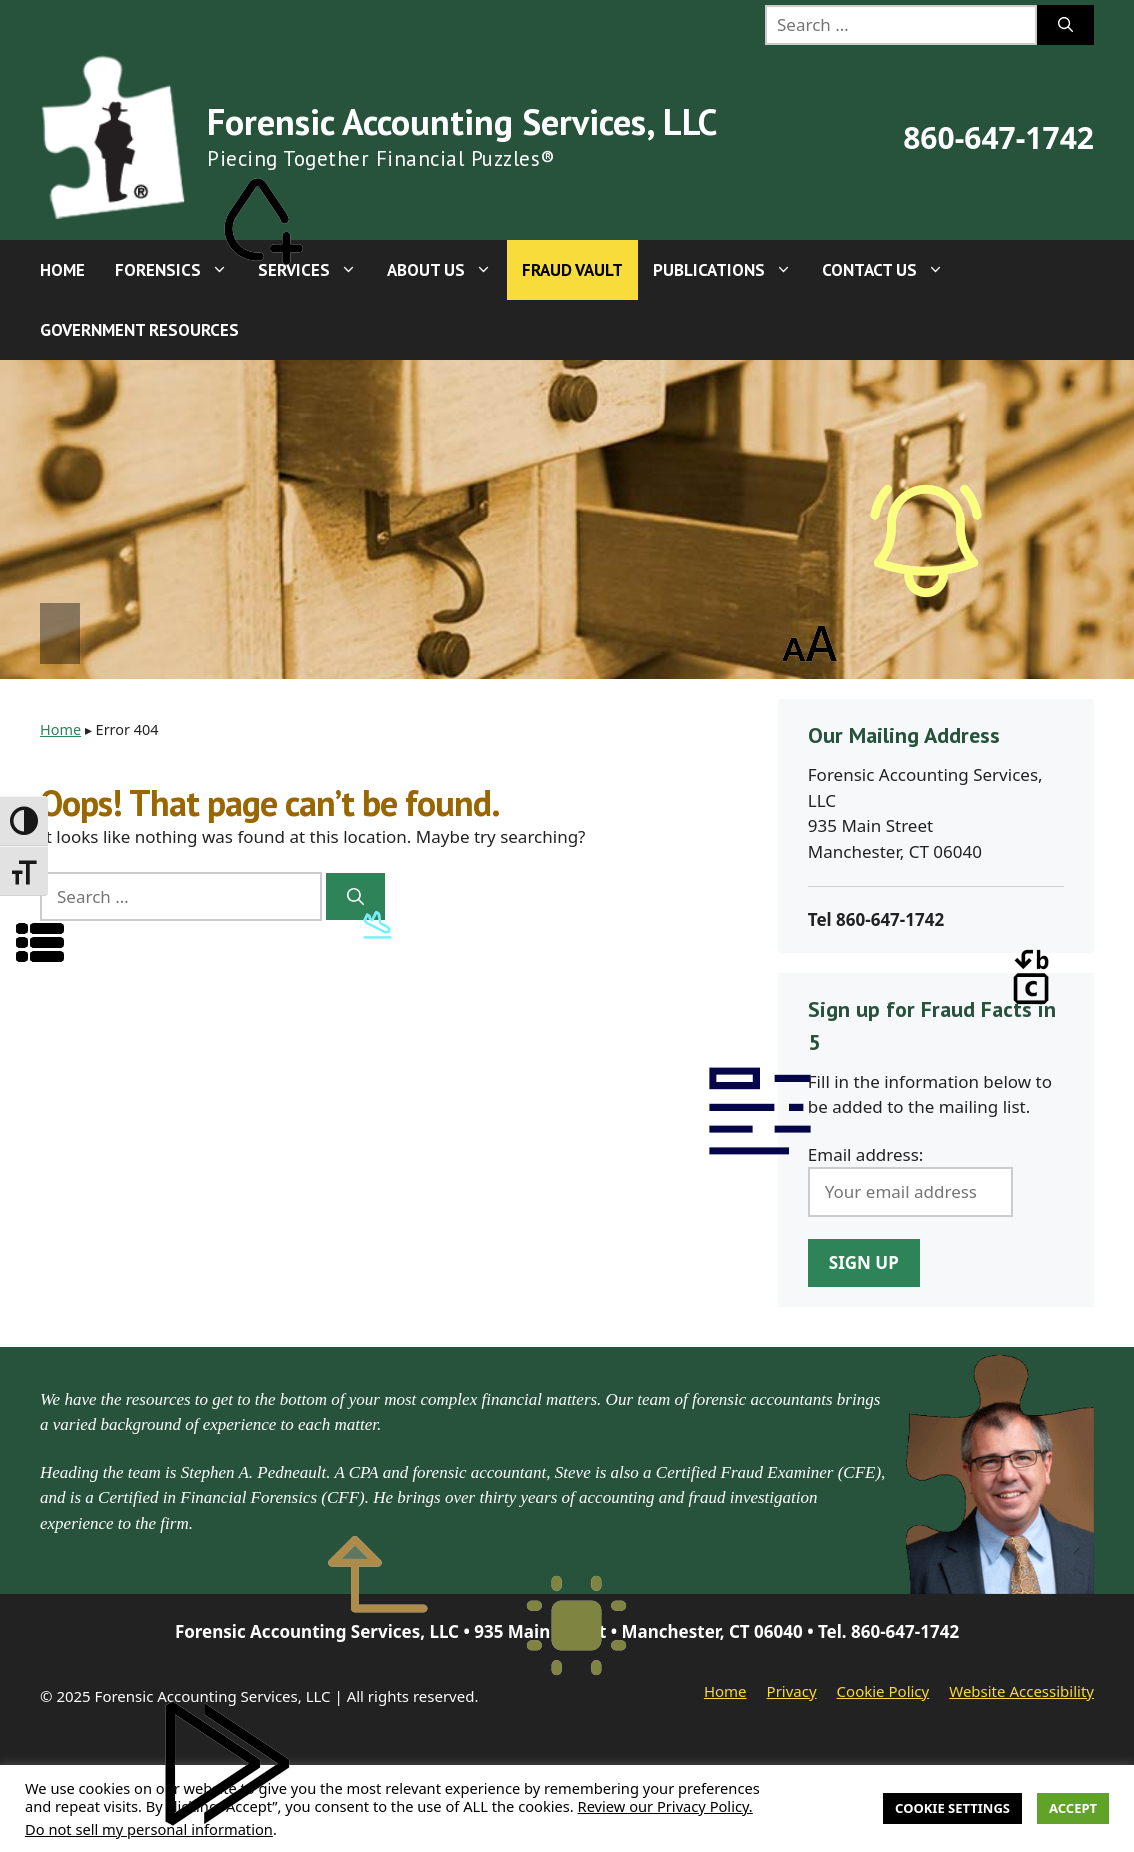  What do you see at coordinates (1033, 977) in the screenshot?
I see `replace selected text or content` at bounding box center [1033, 977].